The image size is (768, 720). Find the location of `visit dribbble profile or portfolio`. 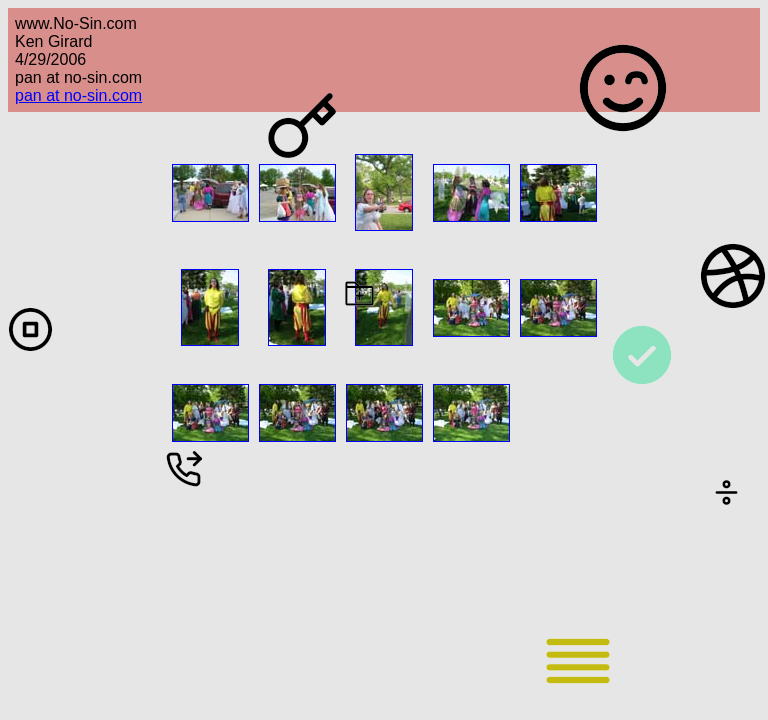

visit dribbble profile or portfolio is located at coordinates (733, 276).